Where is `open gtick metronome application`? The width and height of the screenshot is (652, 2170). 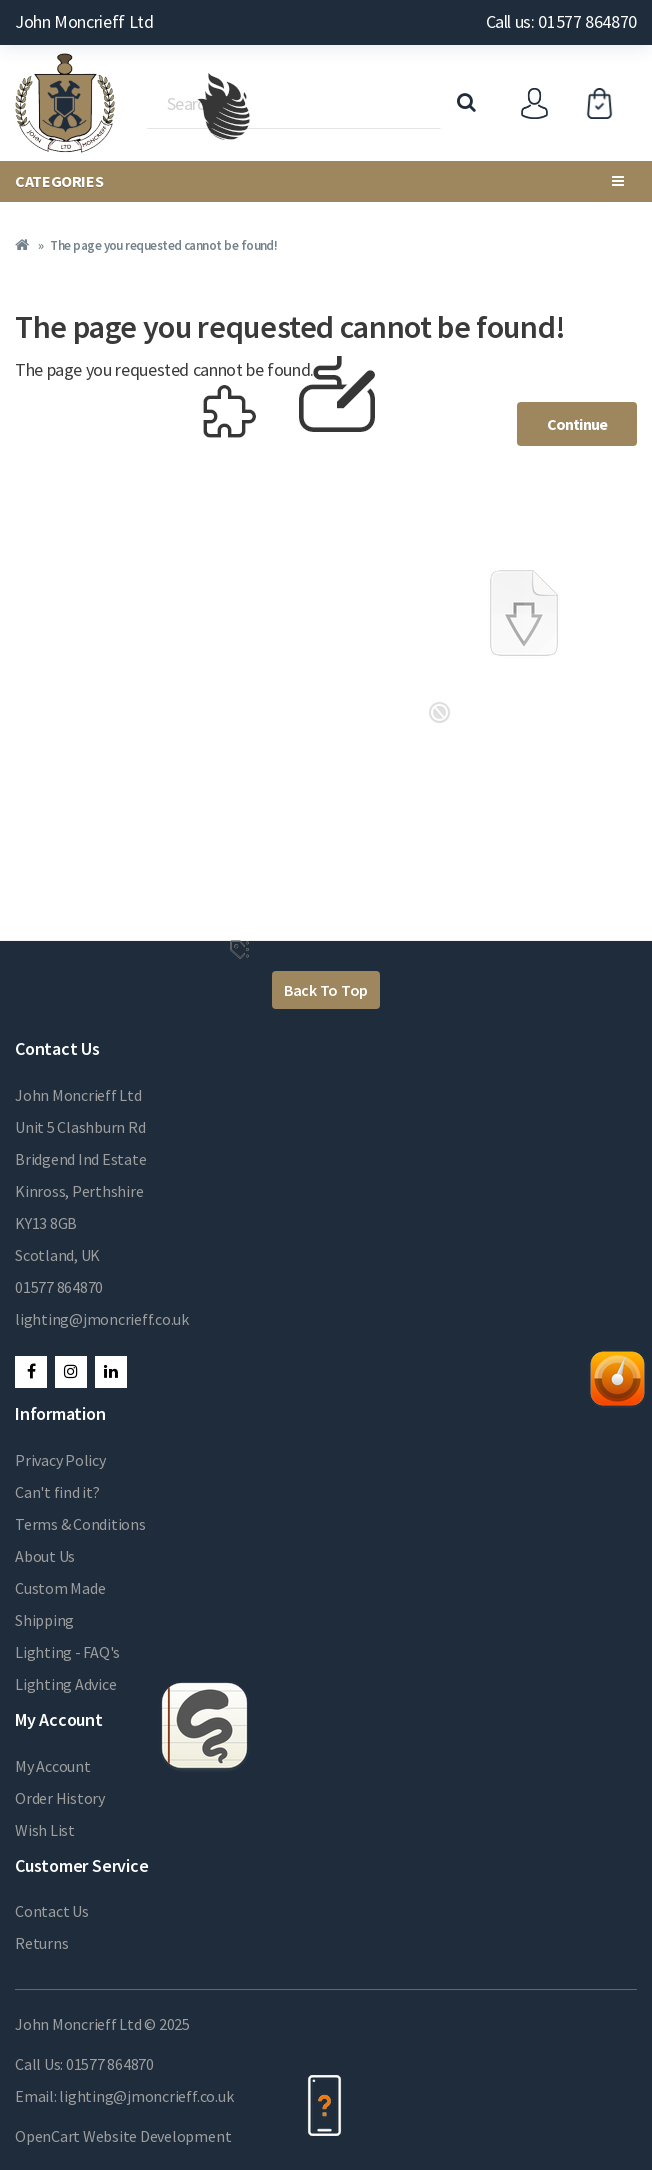 open gtick metronome application is located at coordinates (617, 1378).